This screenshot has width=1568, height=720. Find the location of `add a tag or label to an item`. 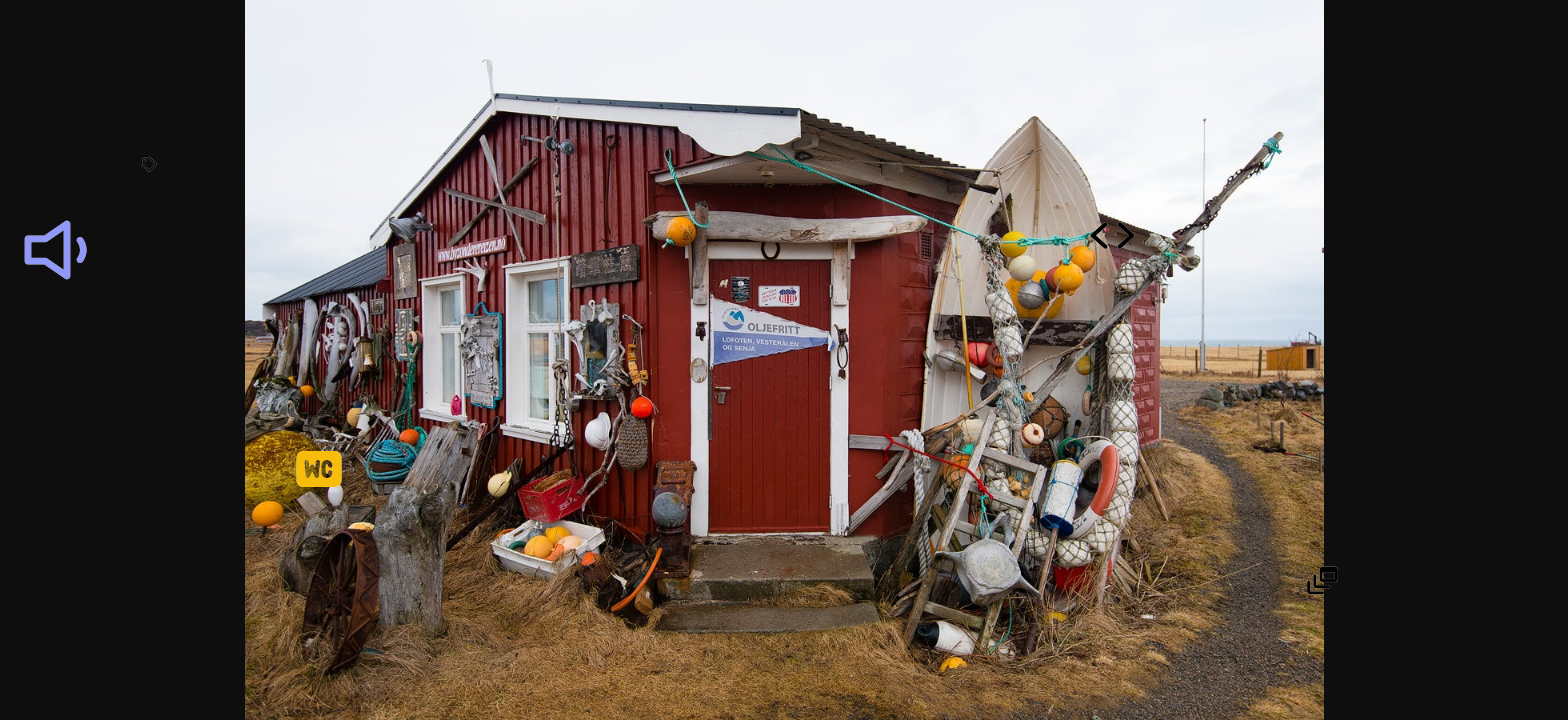

add a tag or label to an item is located at coordinates (148, 163).